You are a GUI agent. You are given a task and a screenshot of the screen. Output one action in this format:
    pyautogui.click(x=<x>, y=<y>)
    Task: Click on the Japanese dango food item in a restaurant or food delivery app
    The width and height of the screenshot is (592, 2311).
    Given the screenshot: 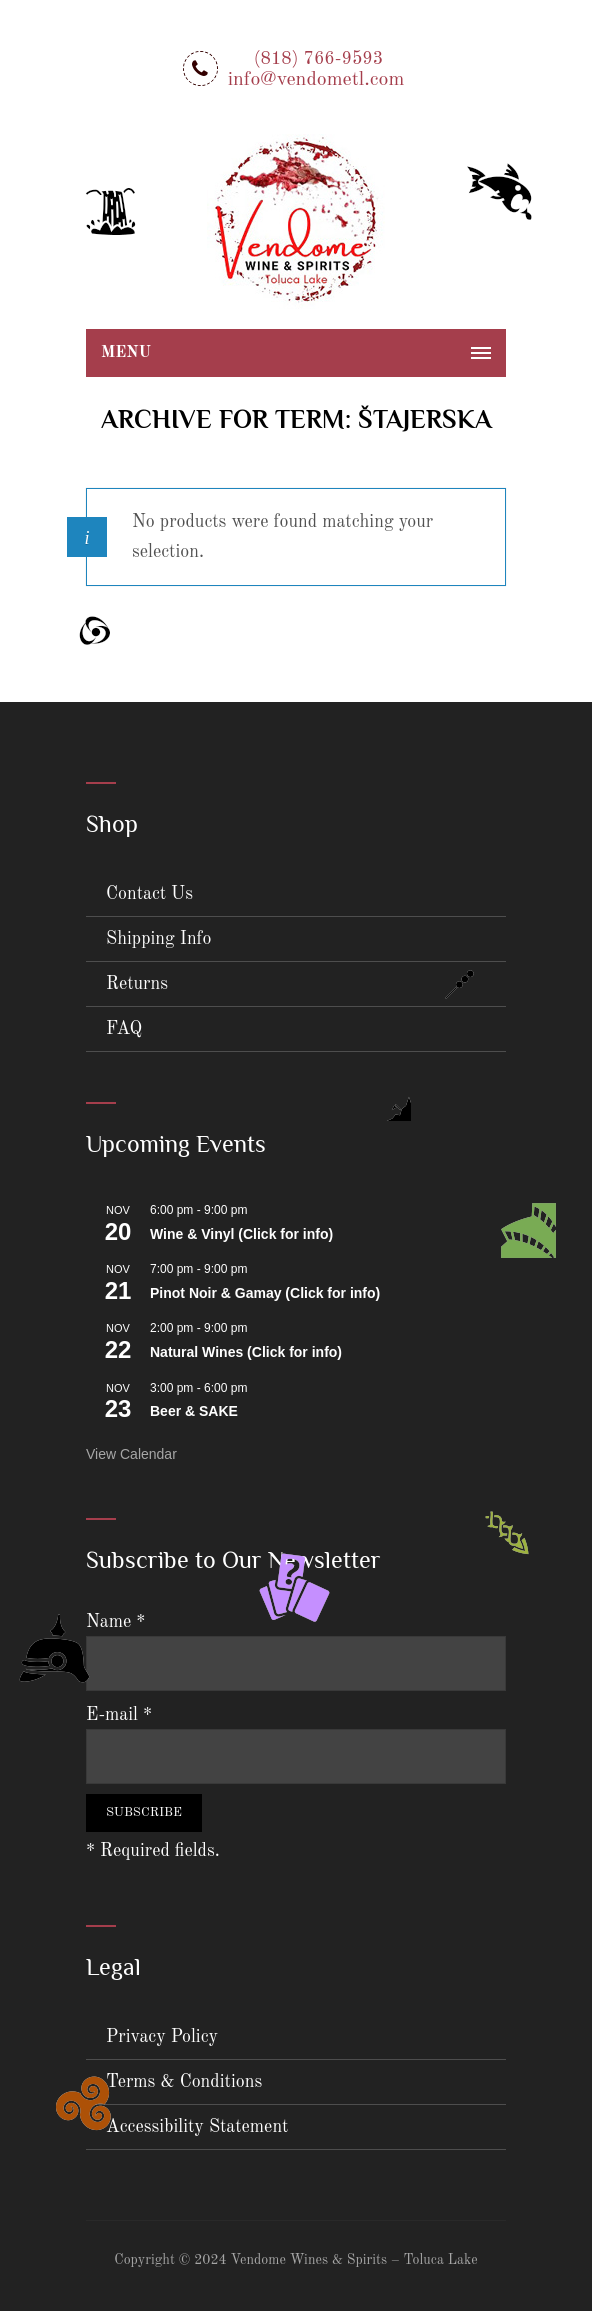 What is the action you would take?
    pyautogui.click(x=459, y=984)
    